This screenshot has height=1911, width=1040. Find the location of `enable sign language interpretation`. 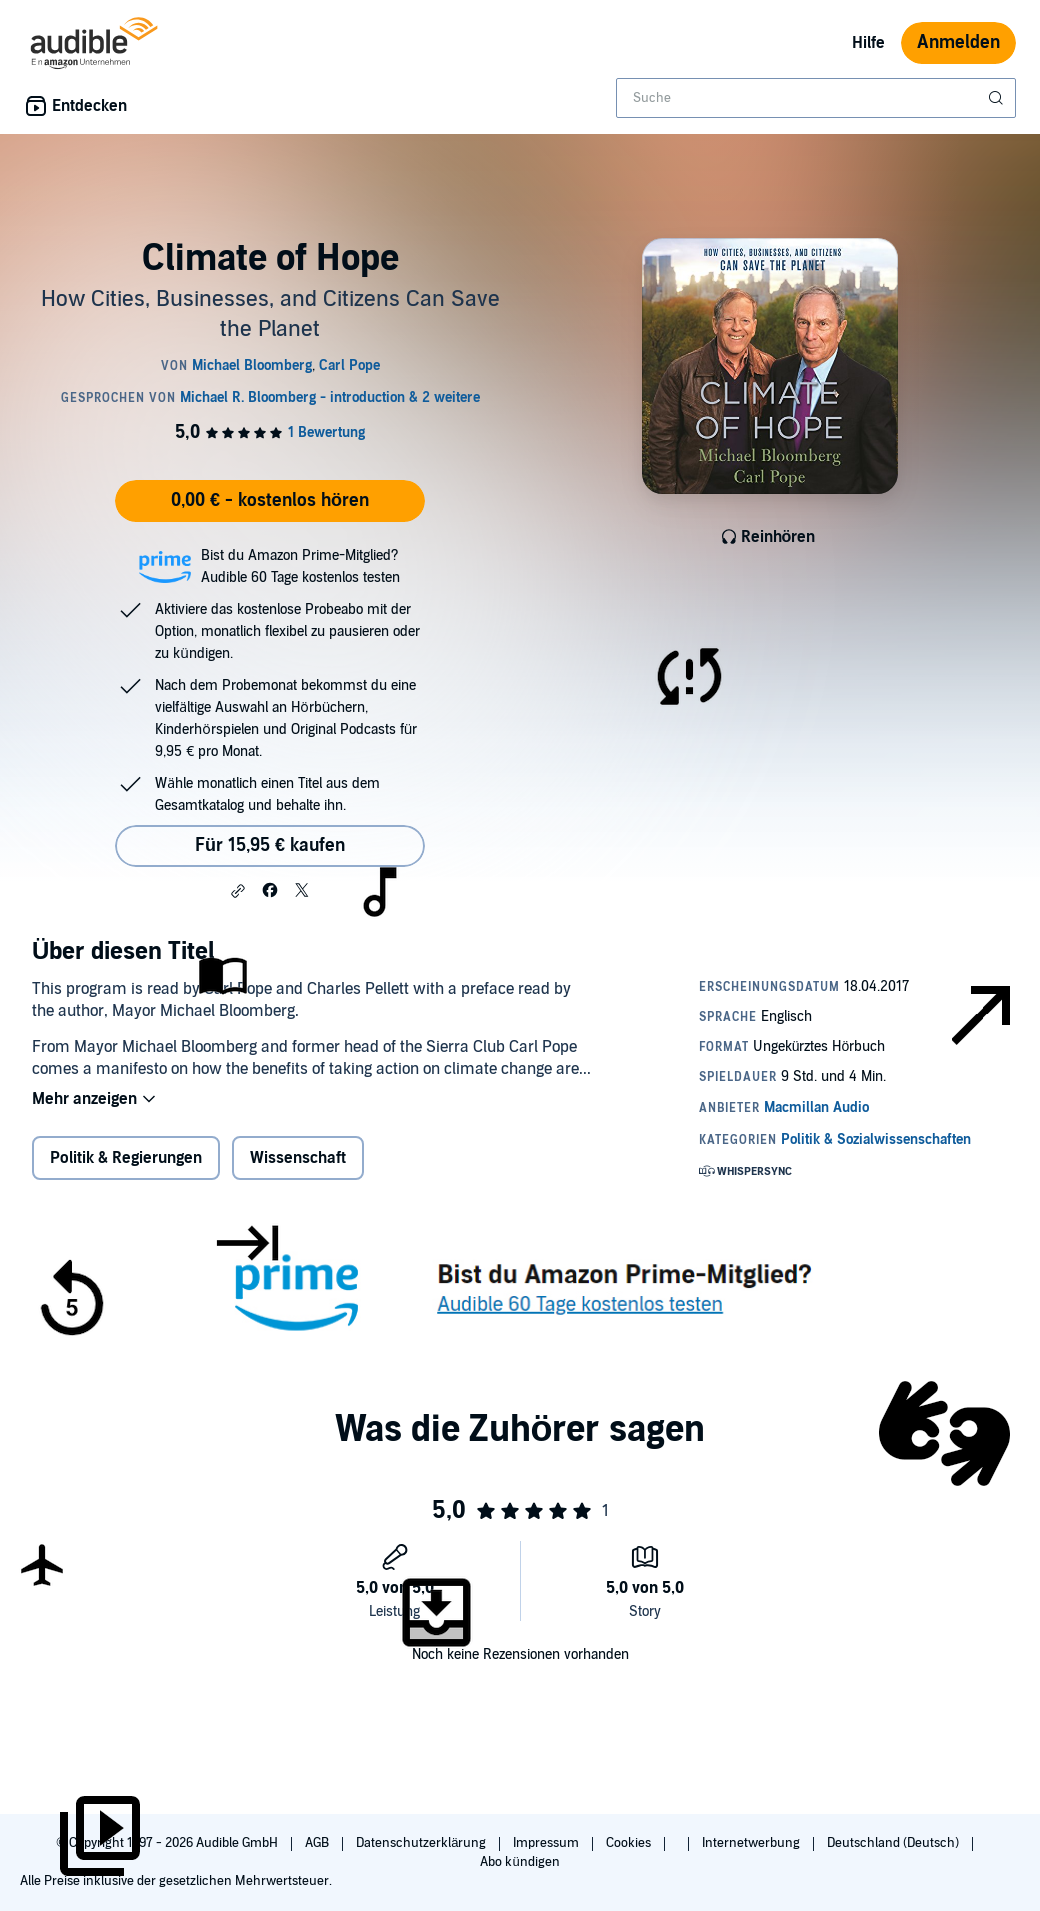

enable sign language interpretation is located at coordinates (944, 1433).